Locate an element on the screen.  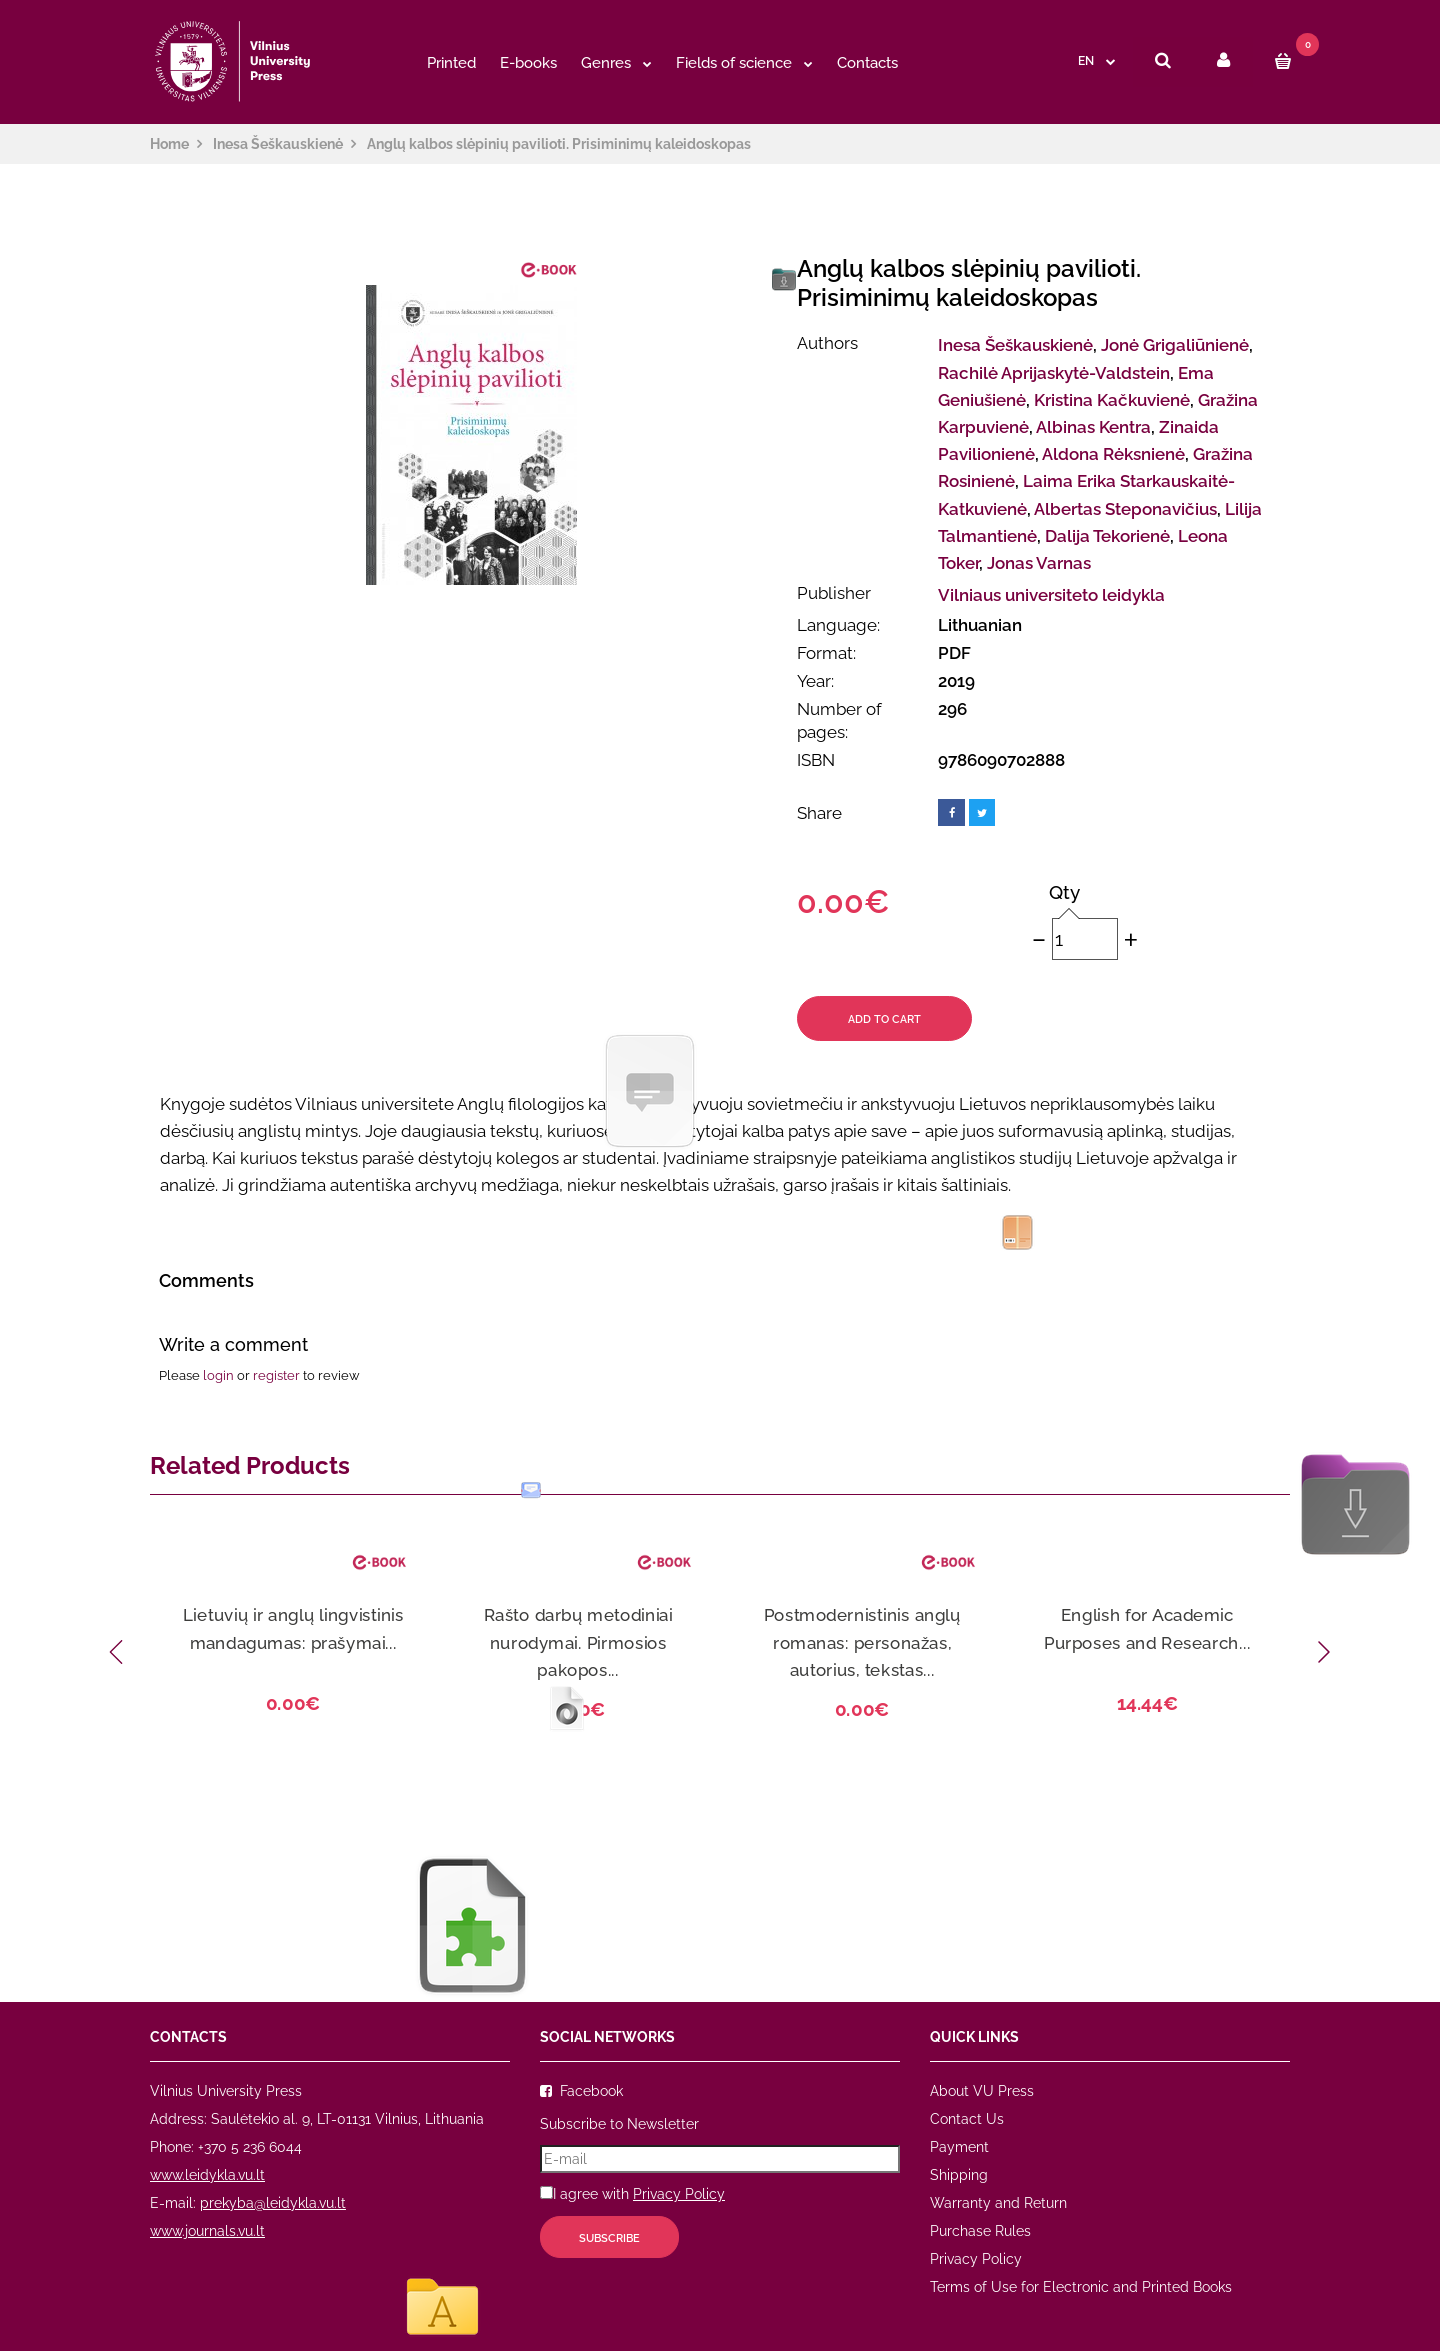
a compressed archive or package file is located at coordinates (1017, 1232).